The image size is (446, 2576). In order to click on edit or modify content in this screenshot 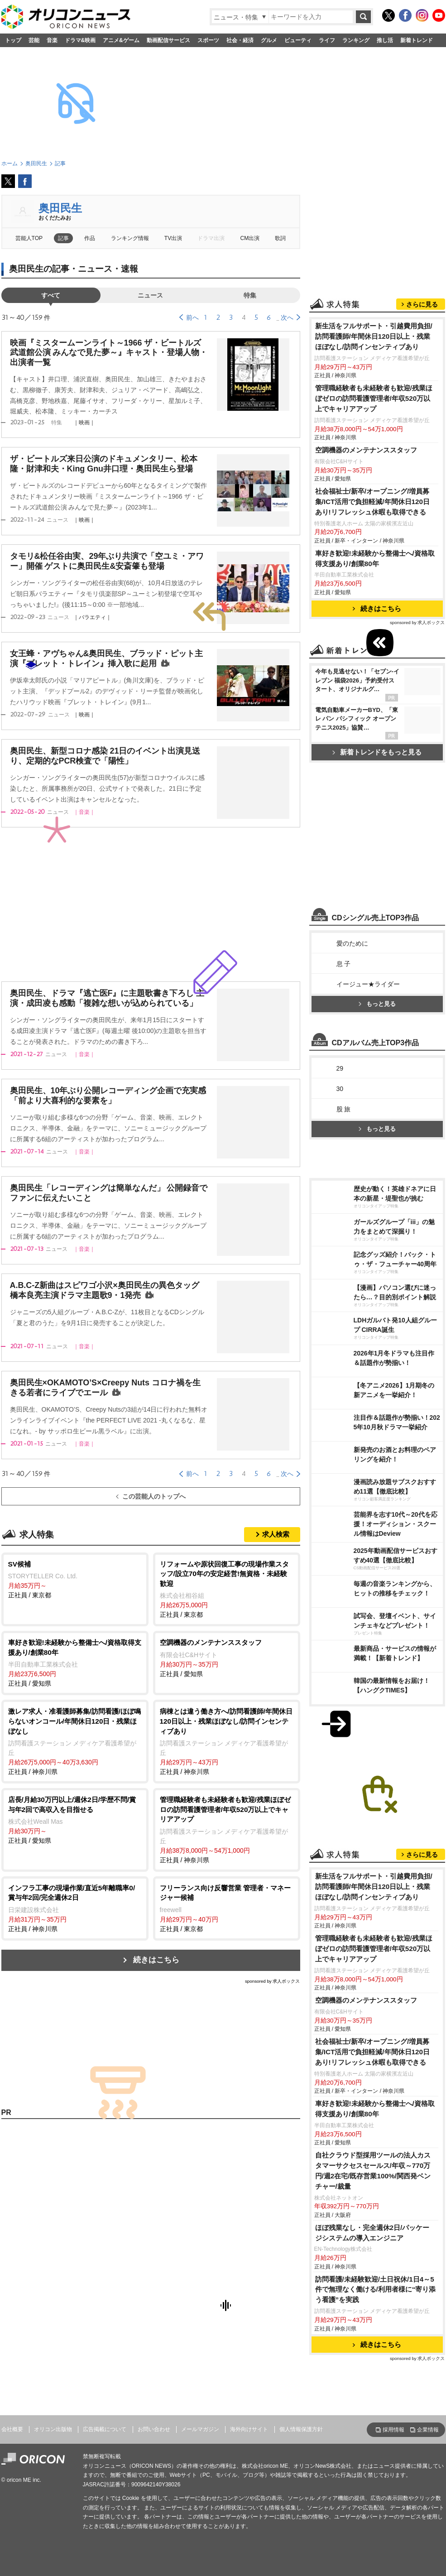, I will do `click(214, 973)`.